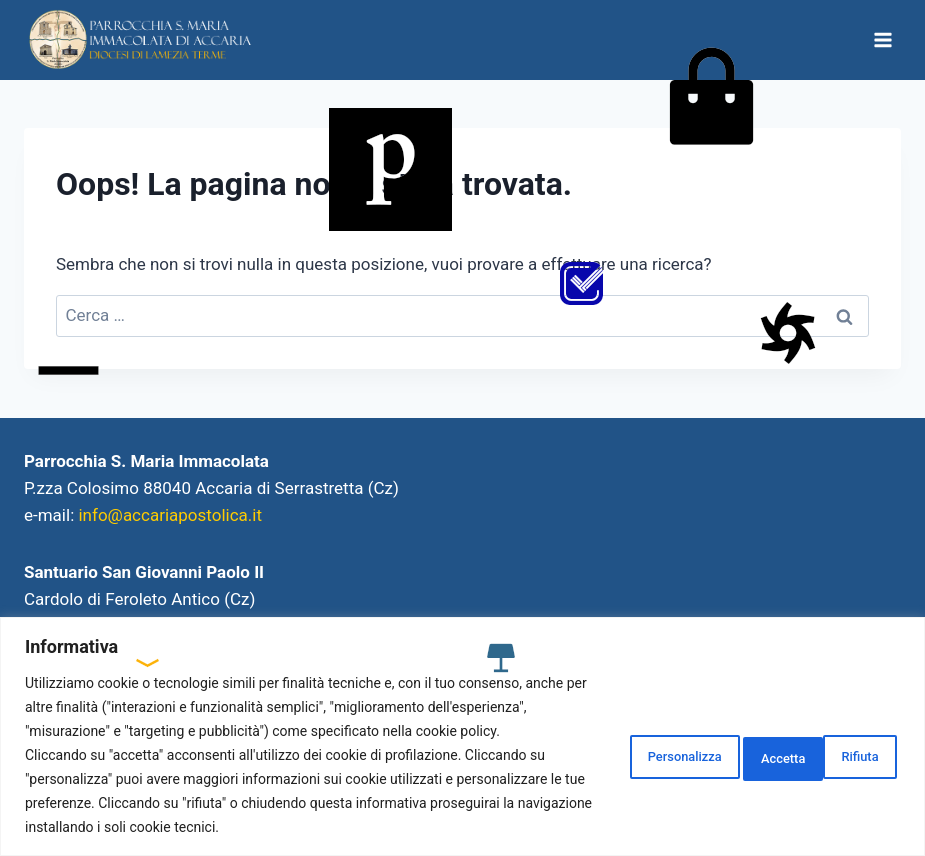  What do you see at coordinates (68, 370) in the screenshot?
I see `remove or subtract an item` at bounding box center [68, 370].